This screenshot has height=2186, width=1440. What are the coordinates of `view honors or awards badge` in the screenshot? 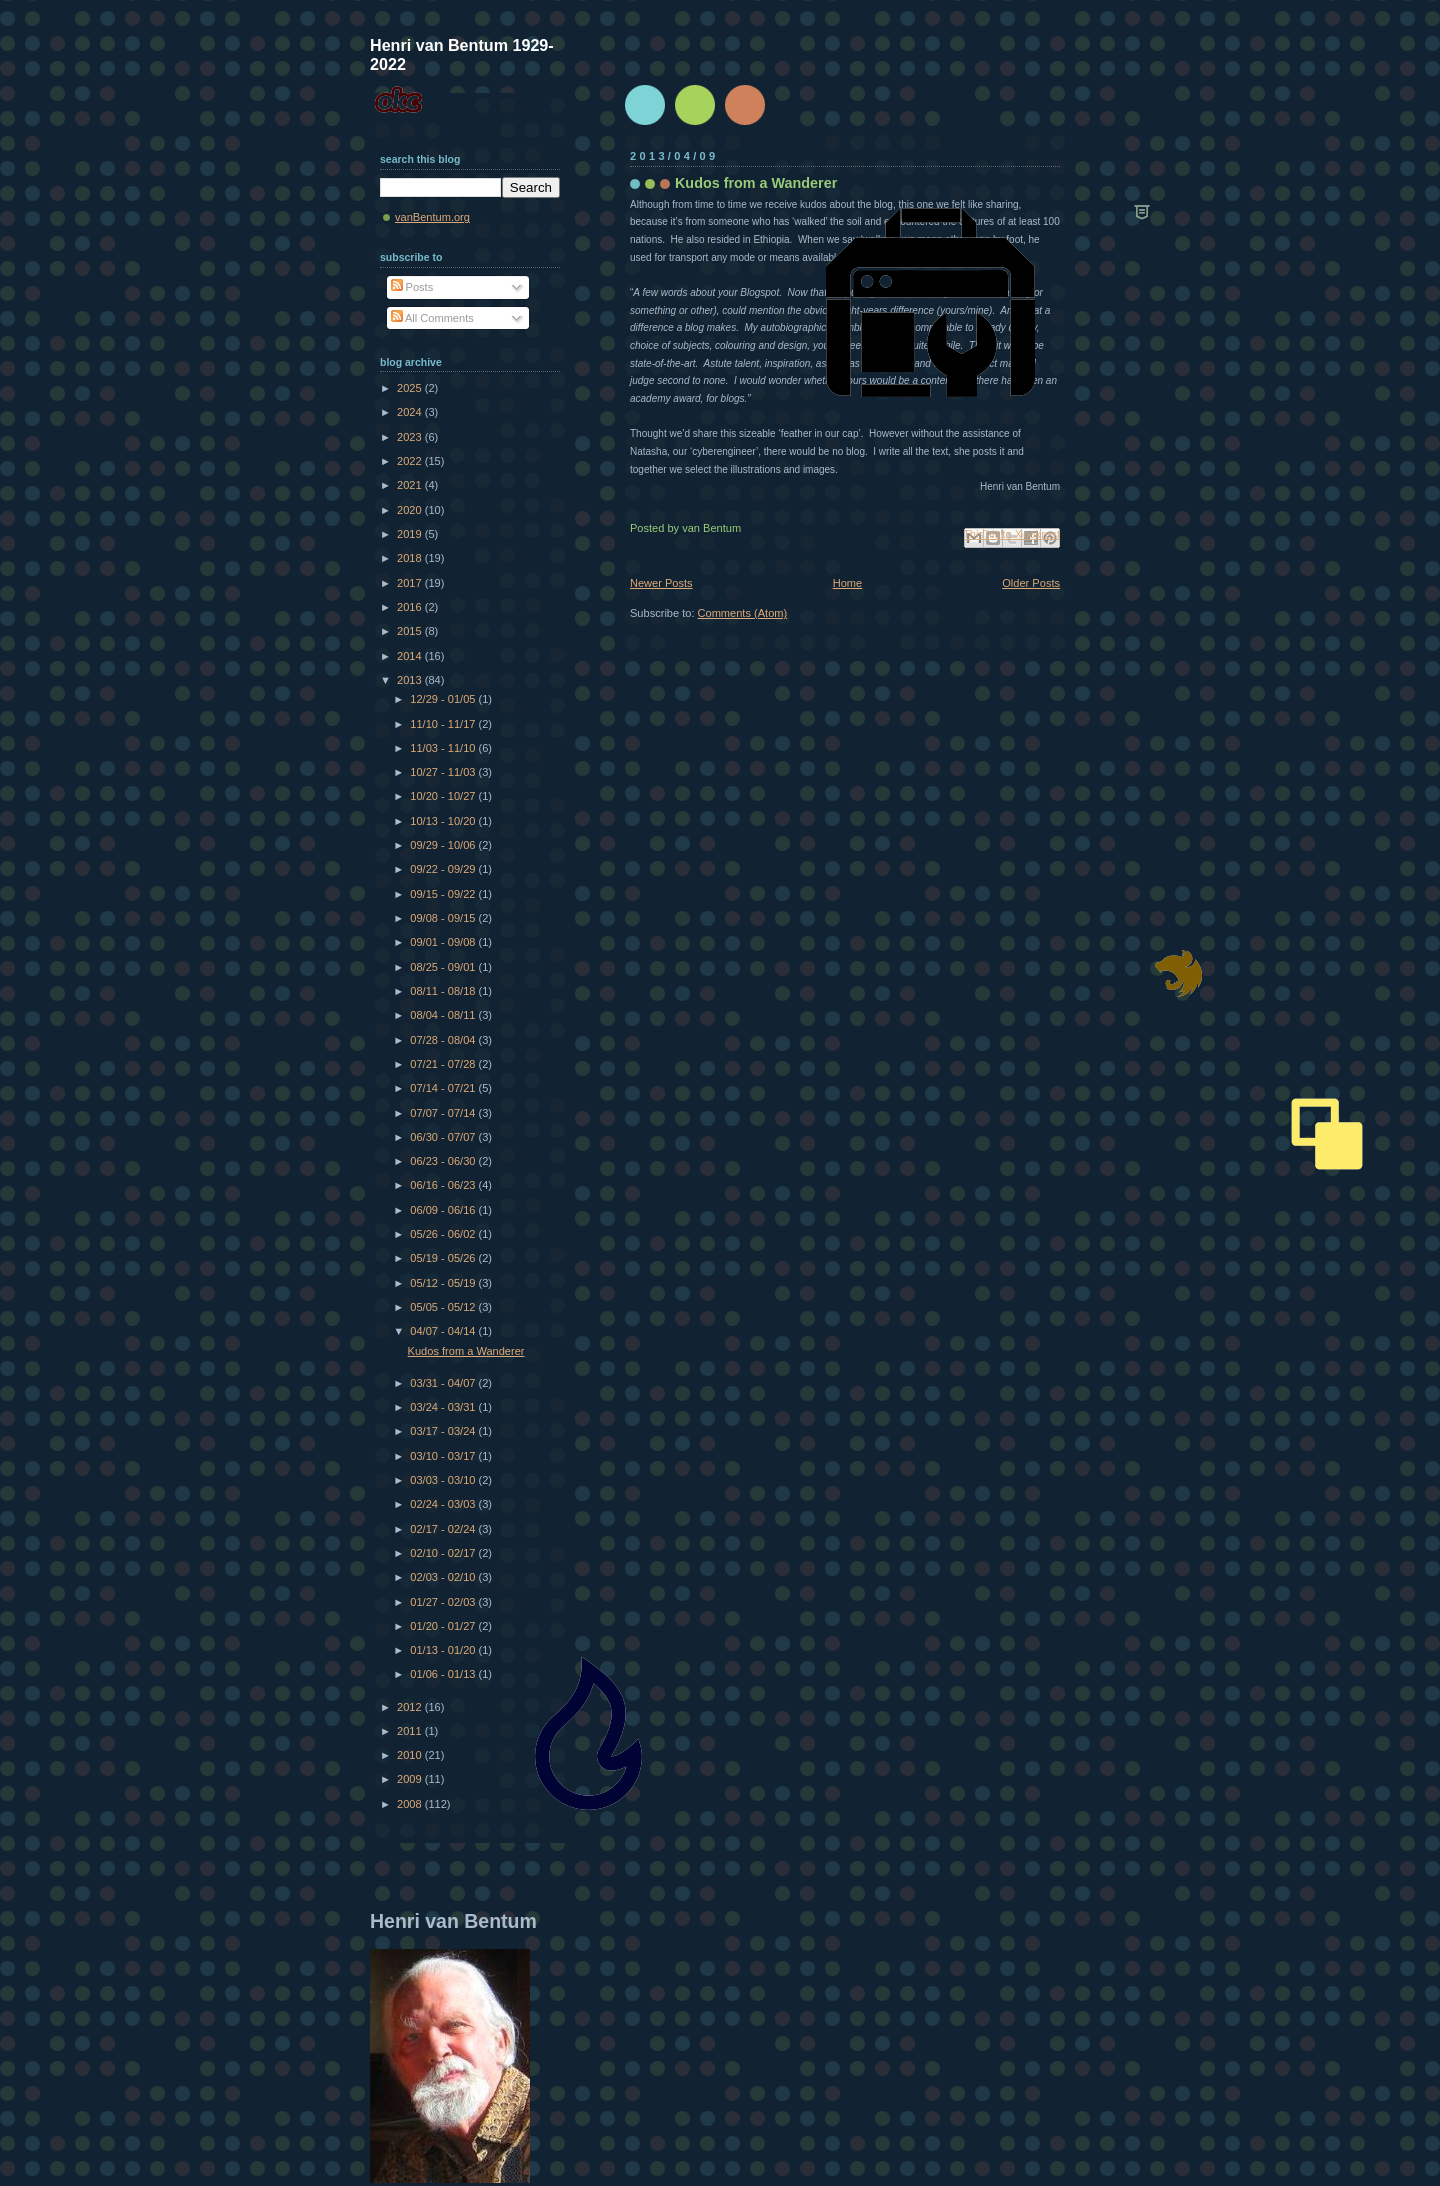 It's located at (1142, 212).